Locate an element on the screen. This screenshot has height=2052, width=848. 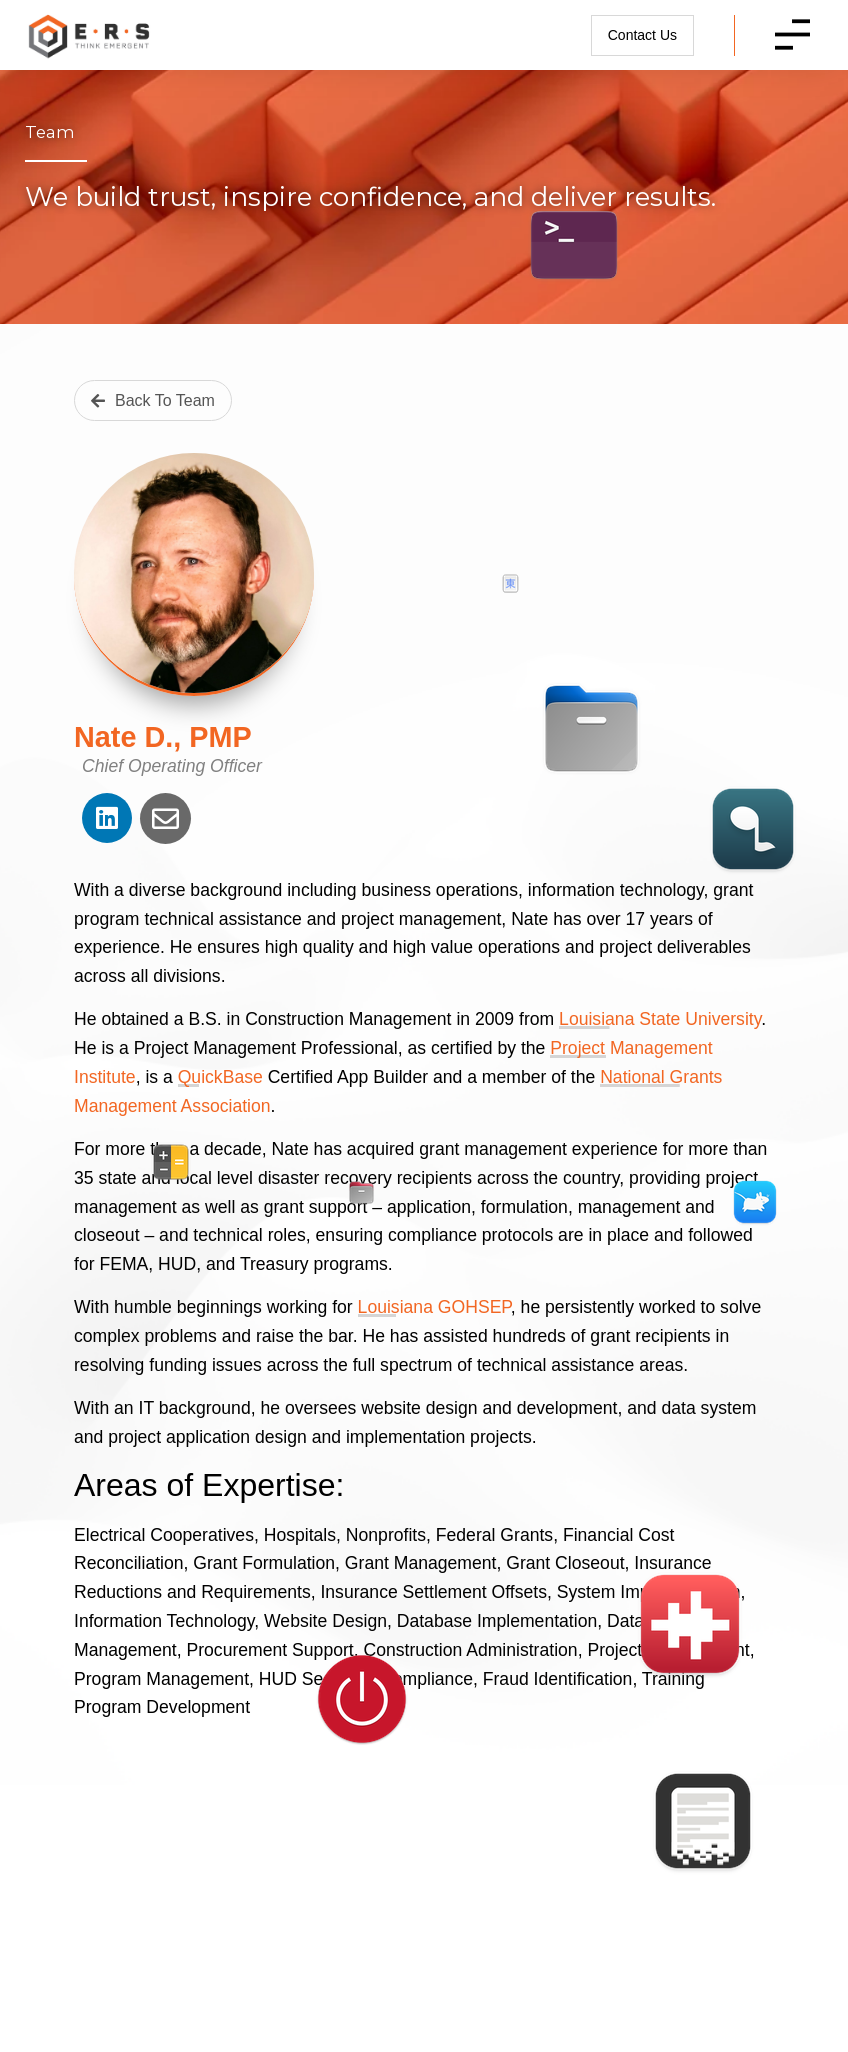
open the file manager application is located at coordinates (591, 728).